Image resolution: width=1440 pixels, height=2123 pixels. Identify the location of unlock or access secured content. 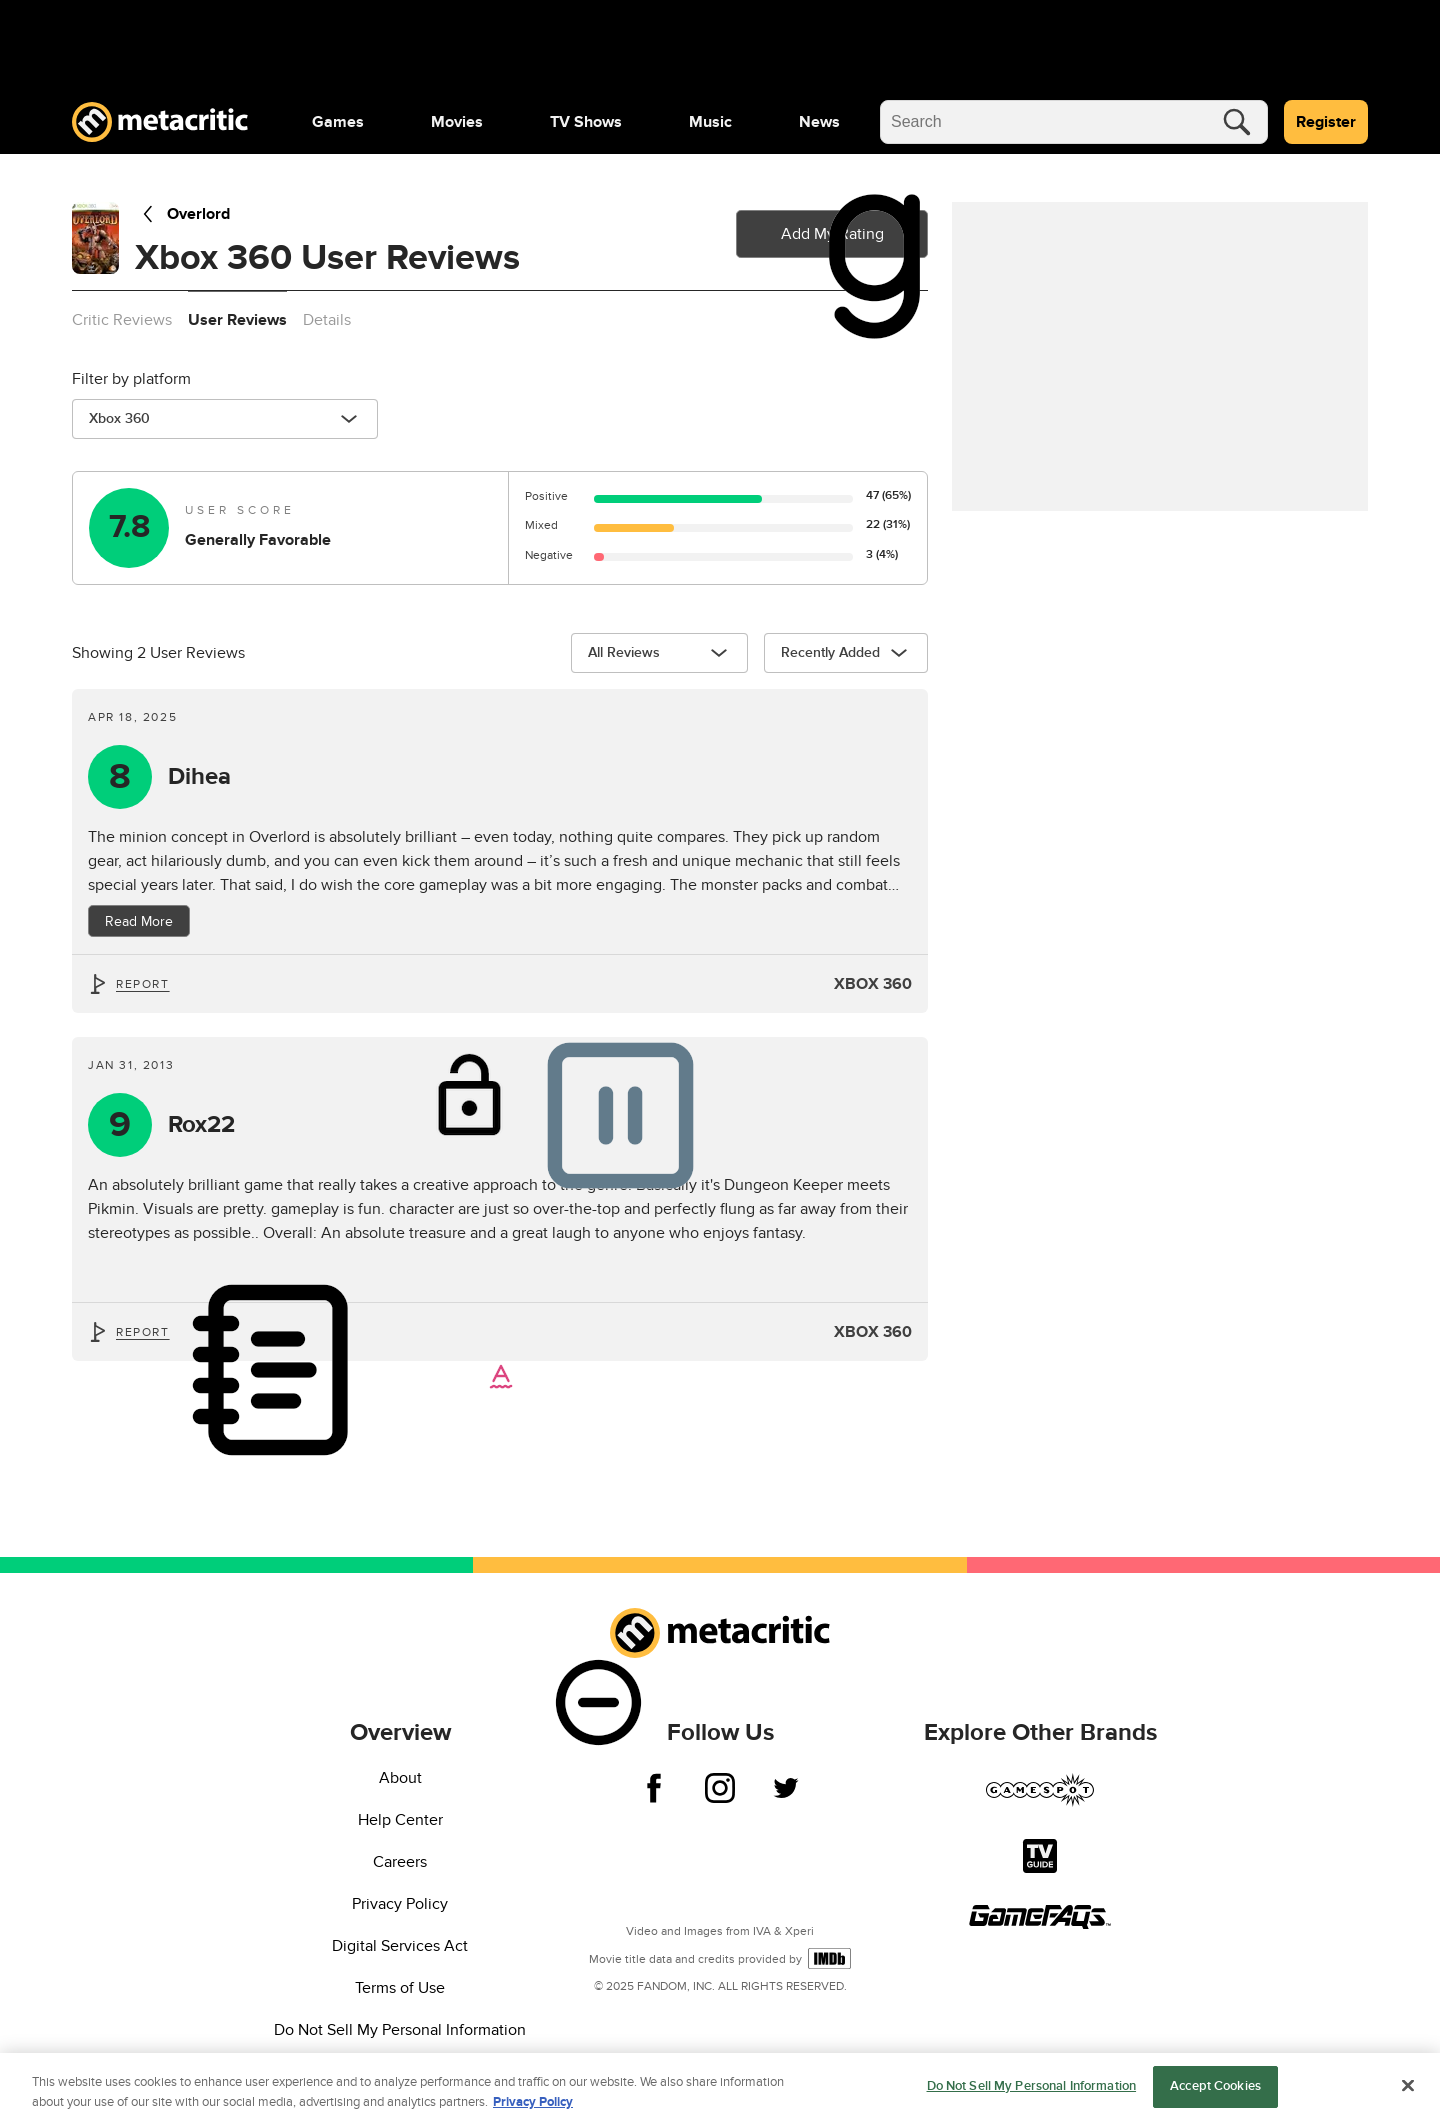
(469, 1096).